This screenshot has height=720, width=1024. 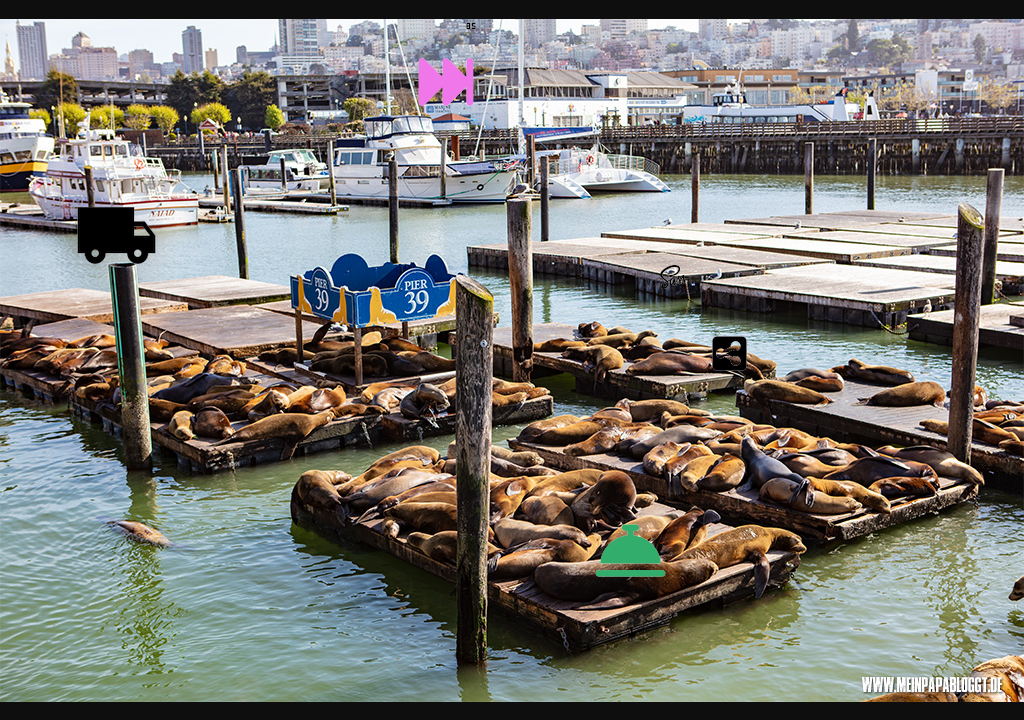 What do you see at coordinates (471, 26) in the screenshot?
I see `displays the number 85 as a badge or counter` at bounding box center [471, 26].